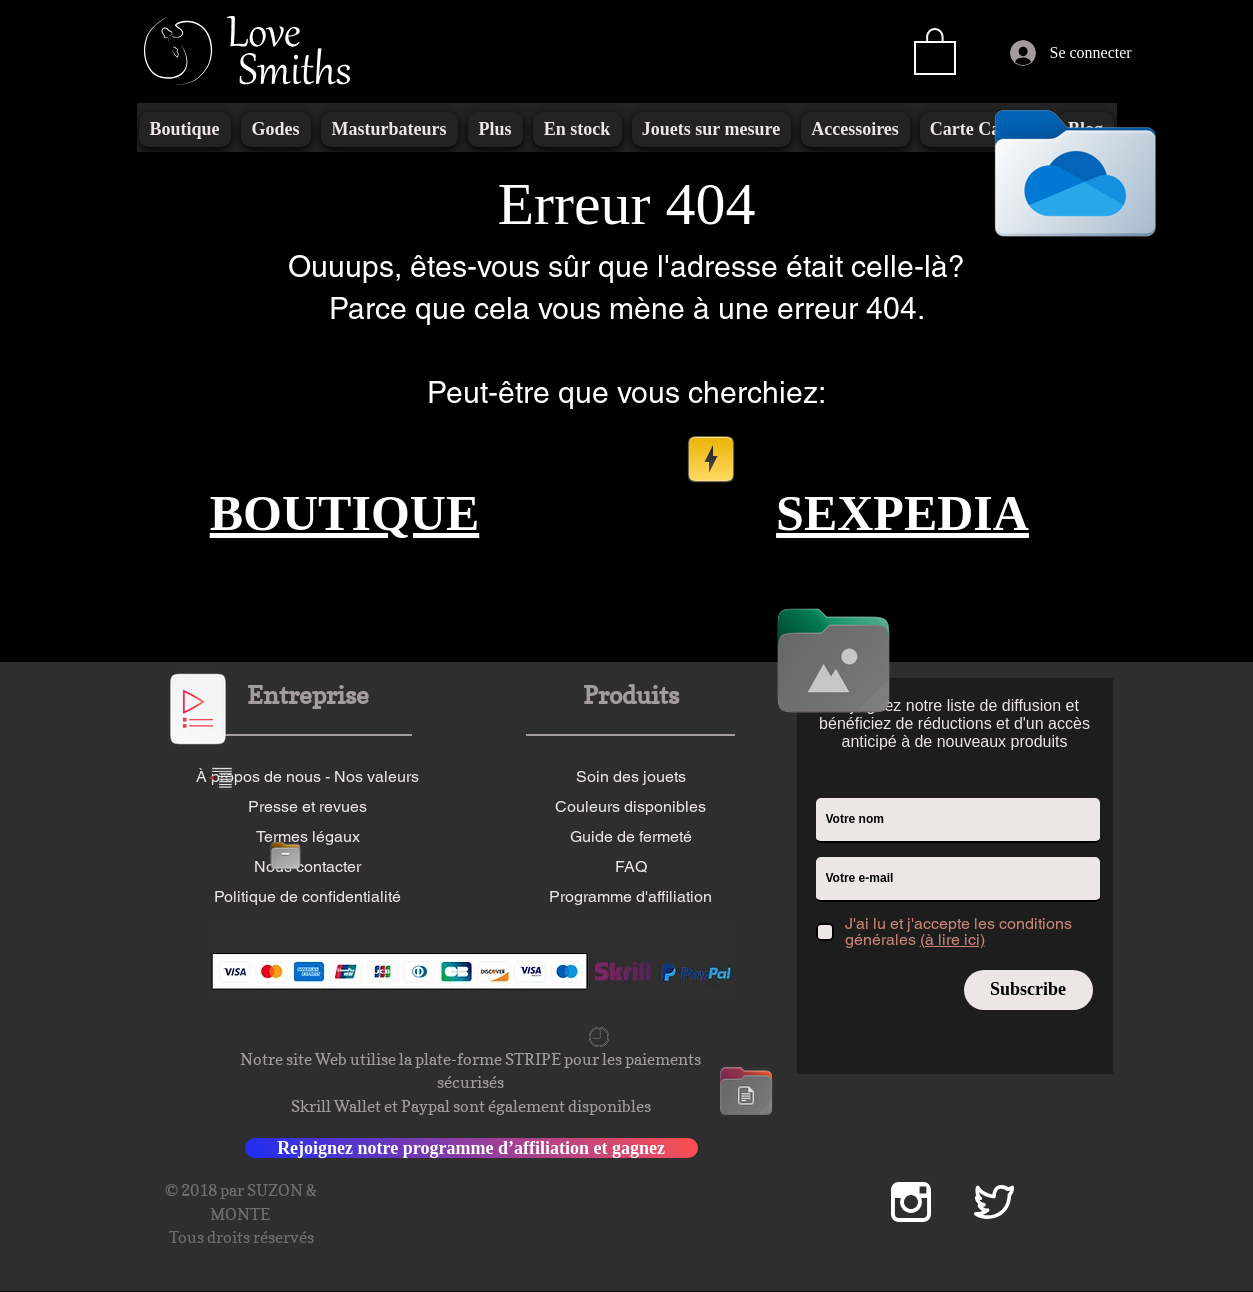 This screenshot has width=1253, height=1292. What do you see at coordinates (198, 709) in the screenshot?
I see `audio playlist file (.scpls format)` at bounding box center [198, 709].